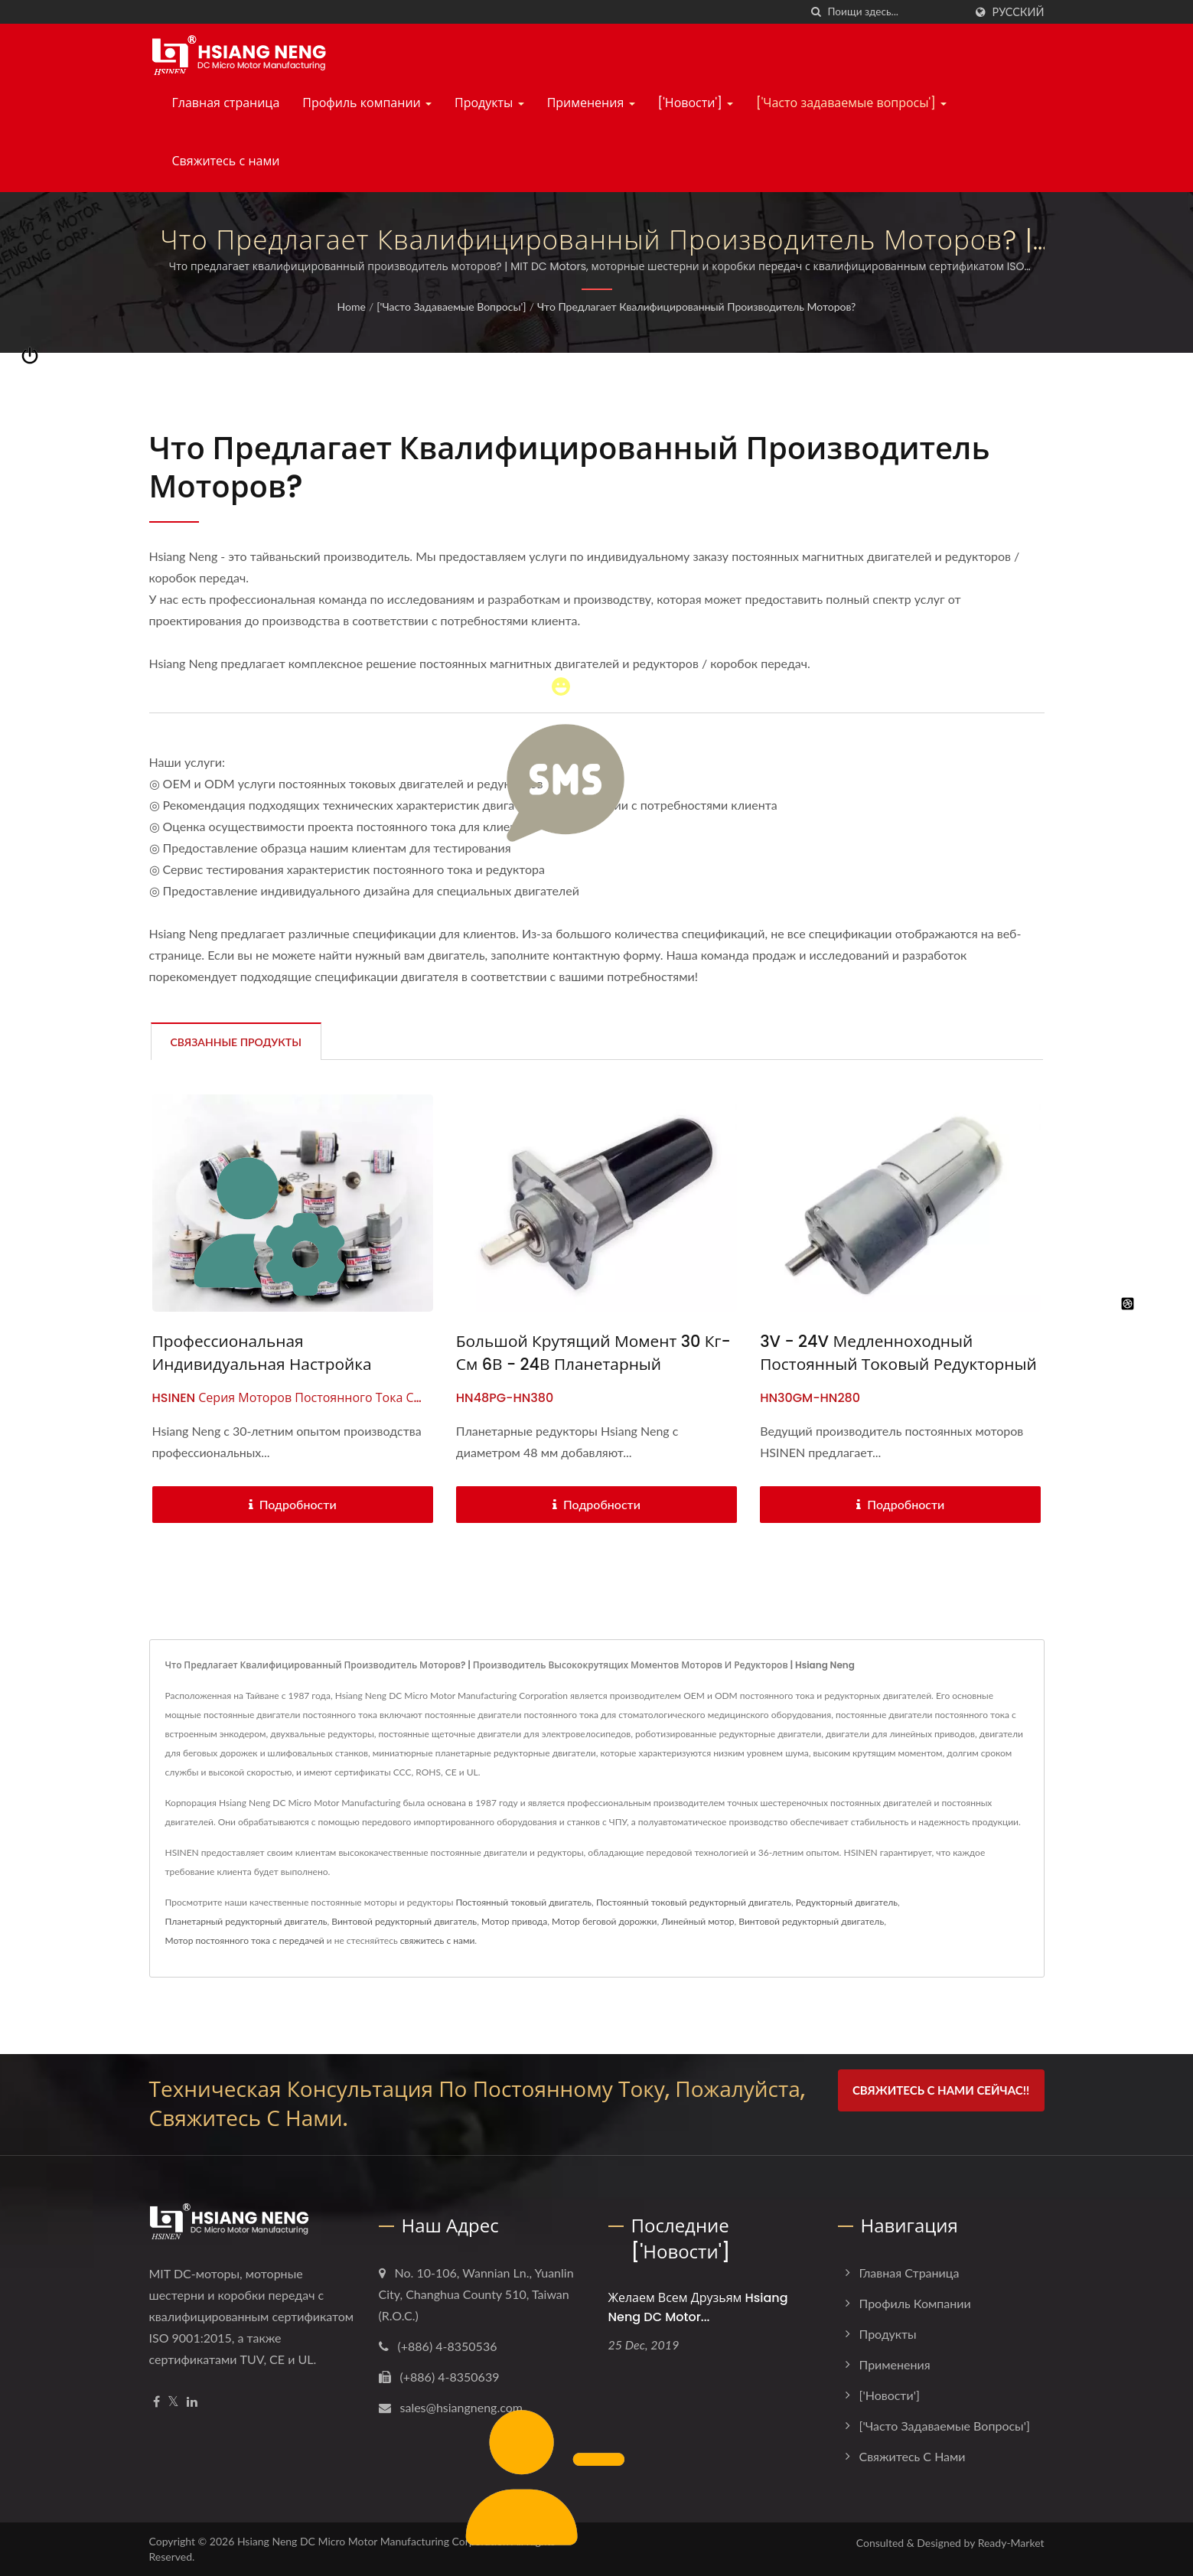 The image size is (1193, 2576). I want to click on link to dribbble profile, so click(1127, 1303).